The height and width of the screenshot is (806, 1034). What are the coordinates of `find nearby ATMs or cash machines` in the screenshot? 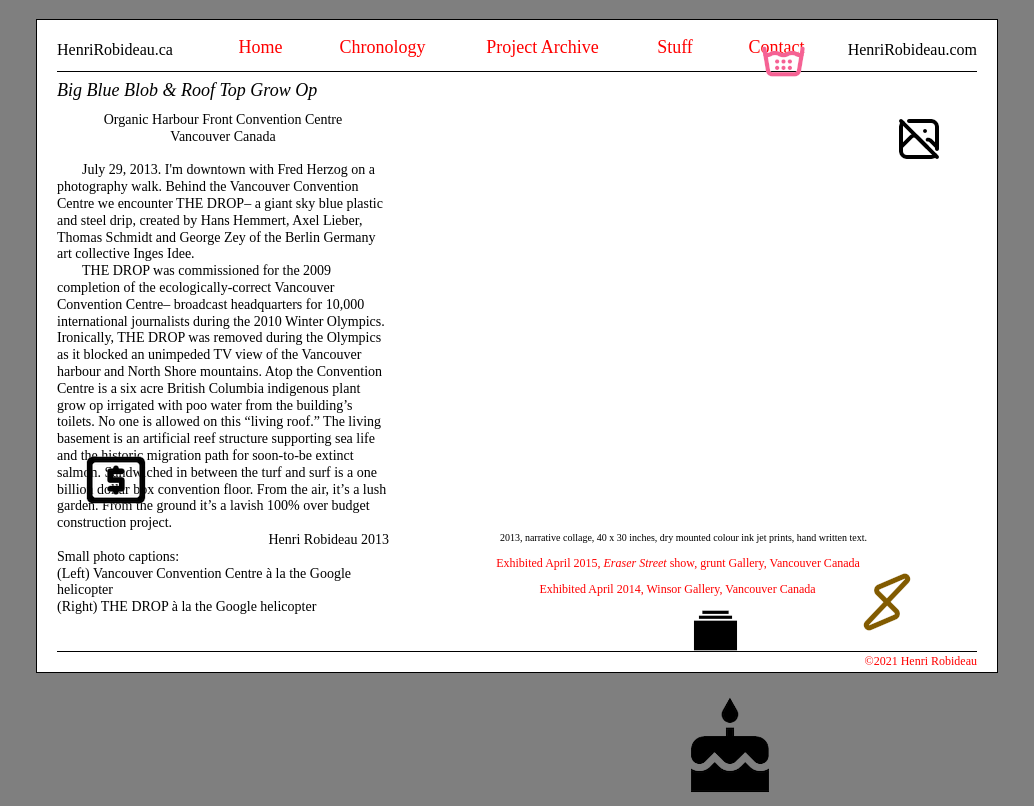 It's located at (116, 480).